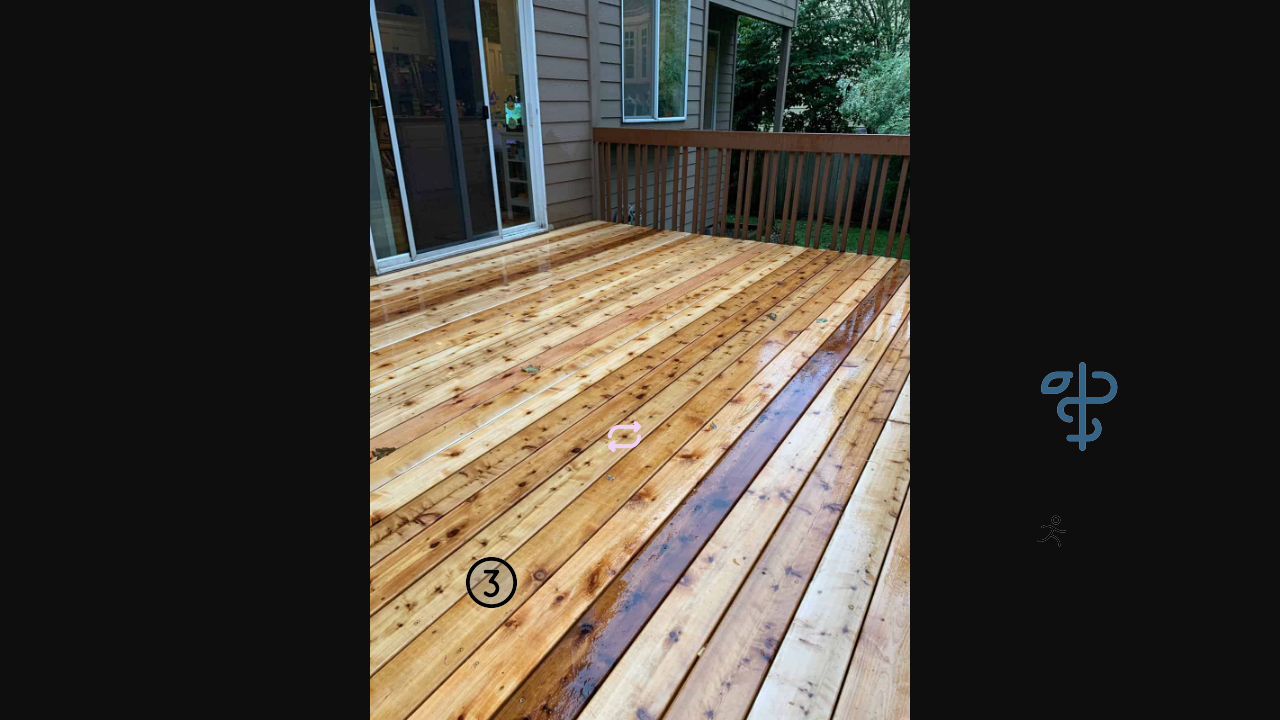 This screenshot has height=720, width=1280. I want to click on enable repeat or loop playback, so click(624, 436).